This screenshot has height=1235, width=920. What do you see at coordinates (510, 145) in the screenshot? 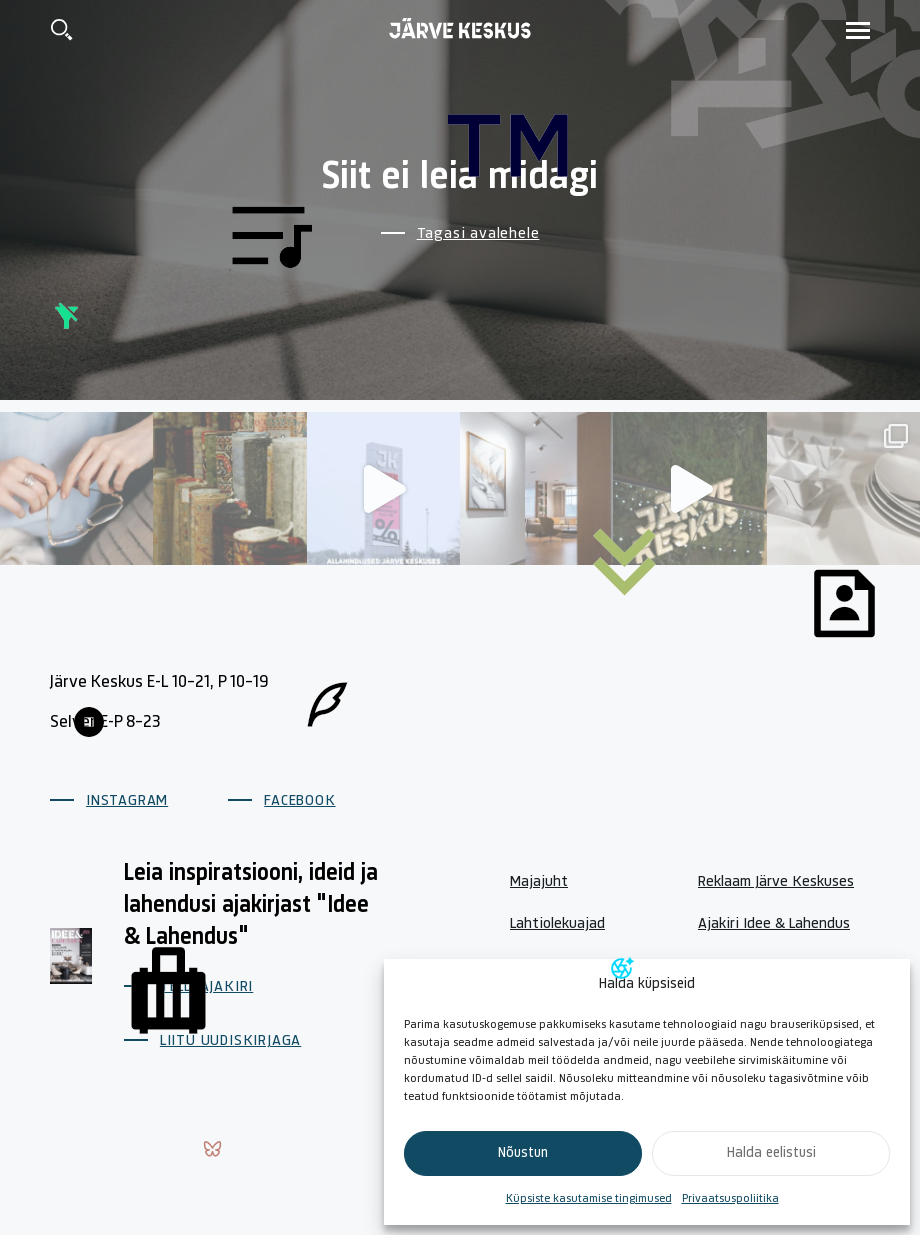
I see `indicates trademarked content or branding` at bounding box center [510, 145].